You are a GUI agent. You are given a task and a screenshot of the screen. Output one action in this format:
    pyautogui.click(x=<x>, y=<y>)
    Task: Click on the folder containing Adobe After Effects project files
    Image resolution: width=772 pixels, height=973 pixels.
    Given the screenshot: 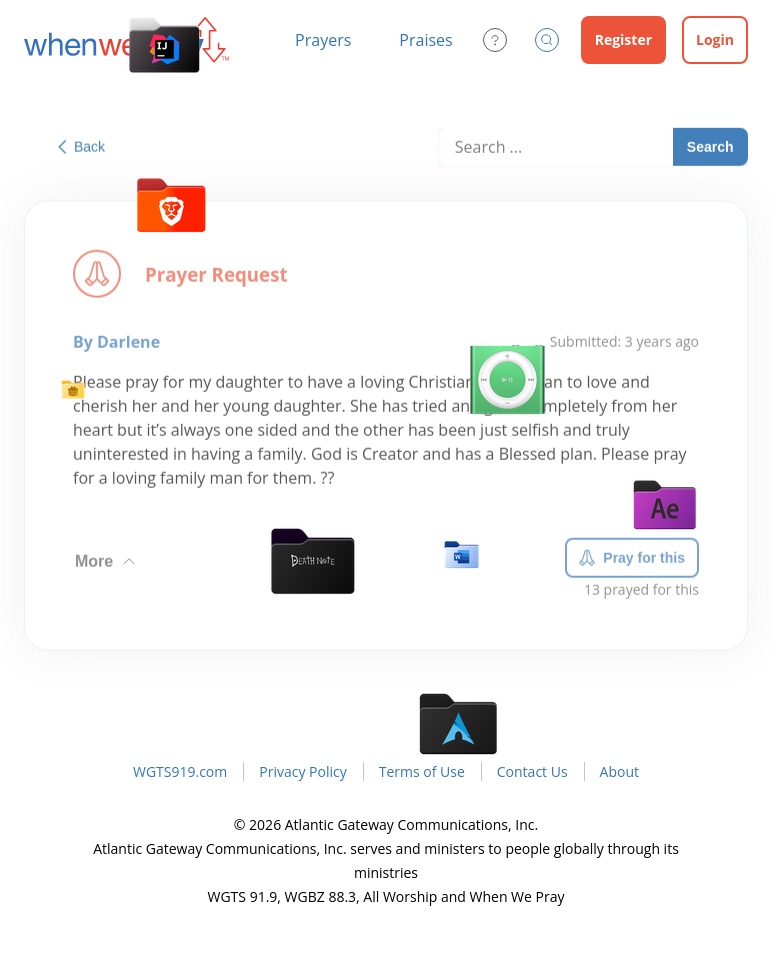 What is the action you would take?
    pyautogui.click(x=664, y=506)
    